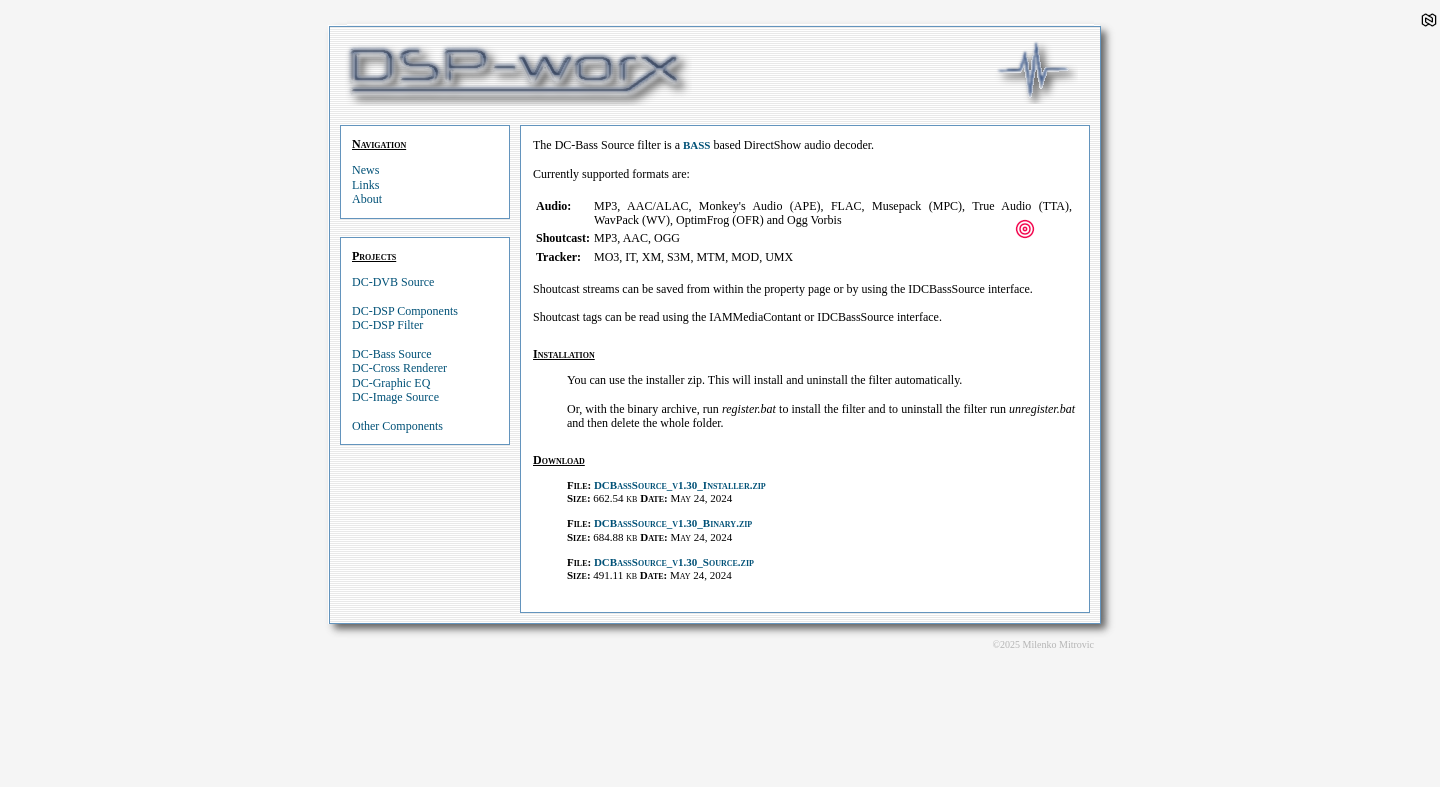  What do you see at coordinates (1429, 20) in the screenshot?
I see `nexo cryptocurrency platform logo` at bounding box center [1429, 20].